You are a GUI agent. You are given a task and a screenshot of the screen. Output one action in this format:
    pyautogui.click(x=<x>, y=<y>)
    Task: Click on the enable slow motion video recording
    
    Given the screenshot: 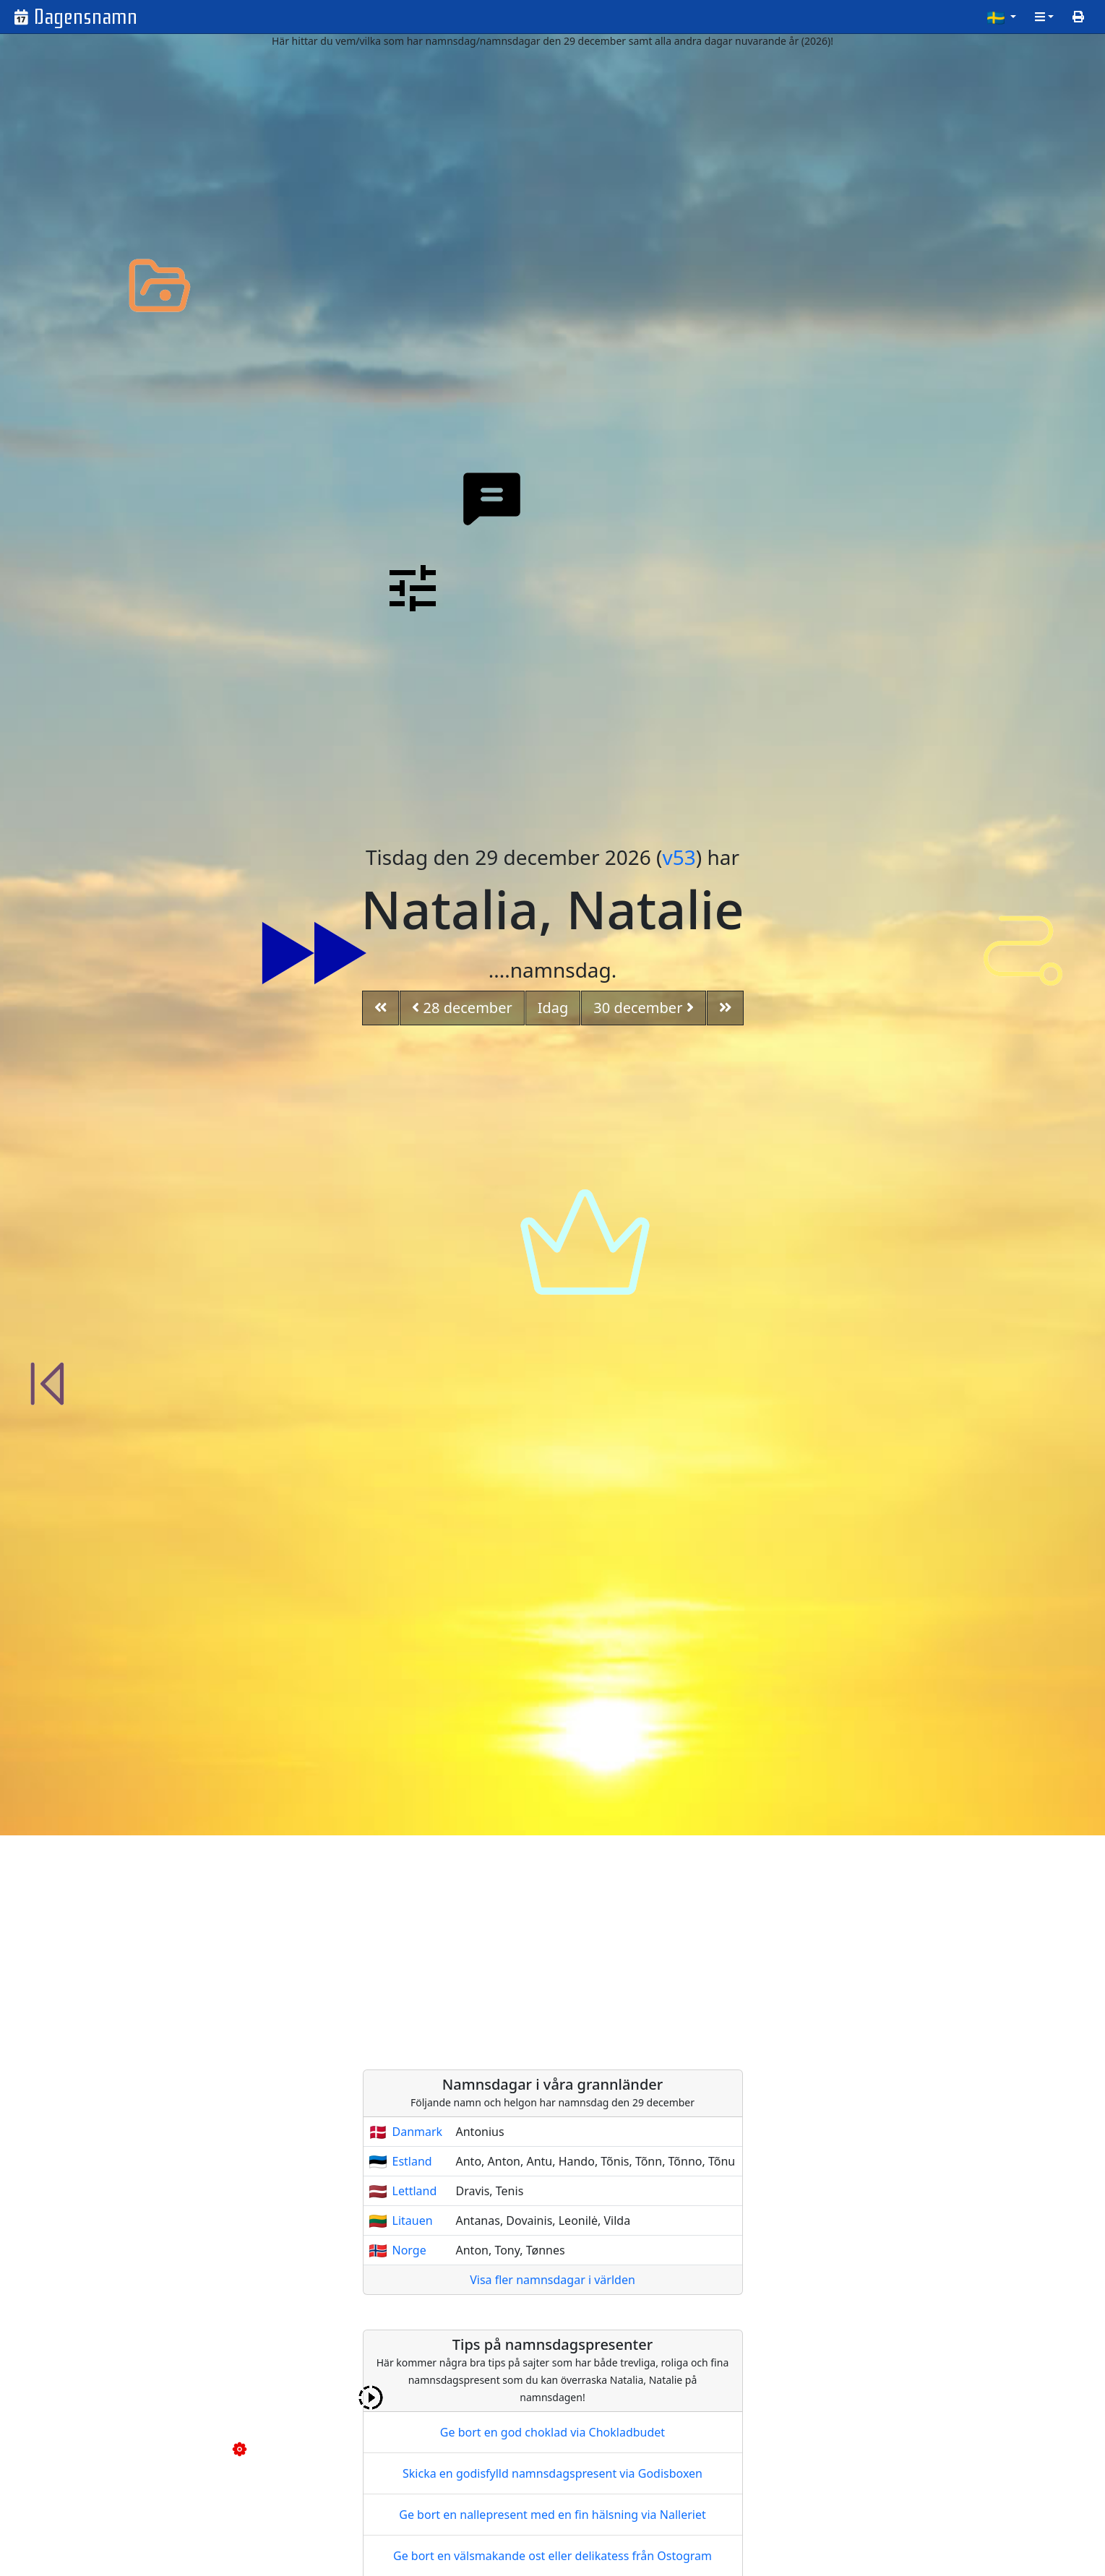 What is the action you would take?
    pyautogui.click(x=371, y=2398)
    